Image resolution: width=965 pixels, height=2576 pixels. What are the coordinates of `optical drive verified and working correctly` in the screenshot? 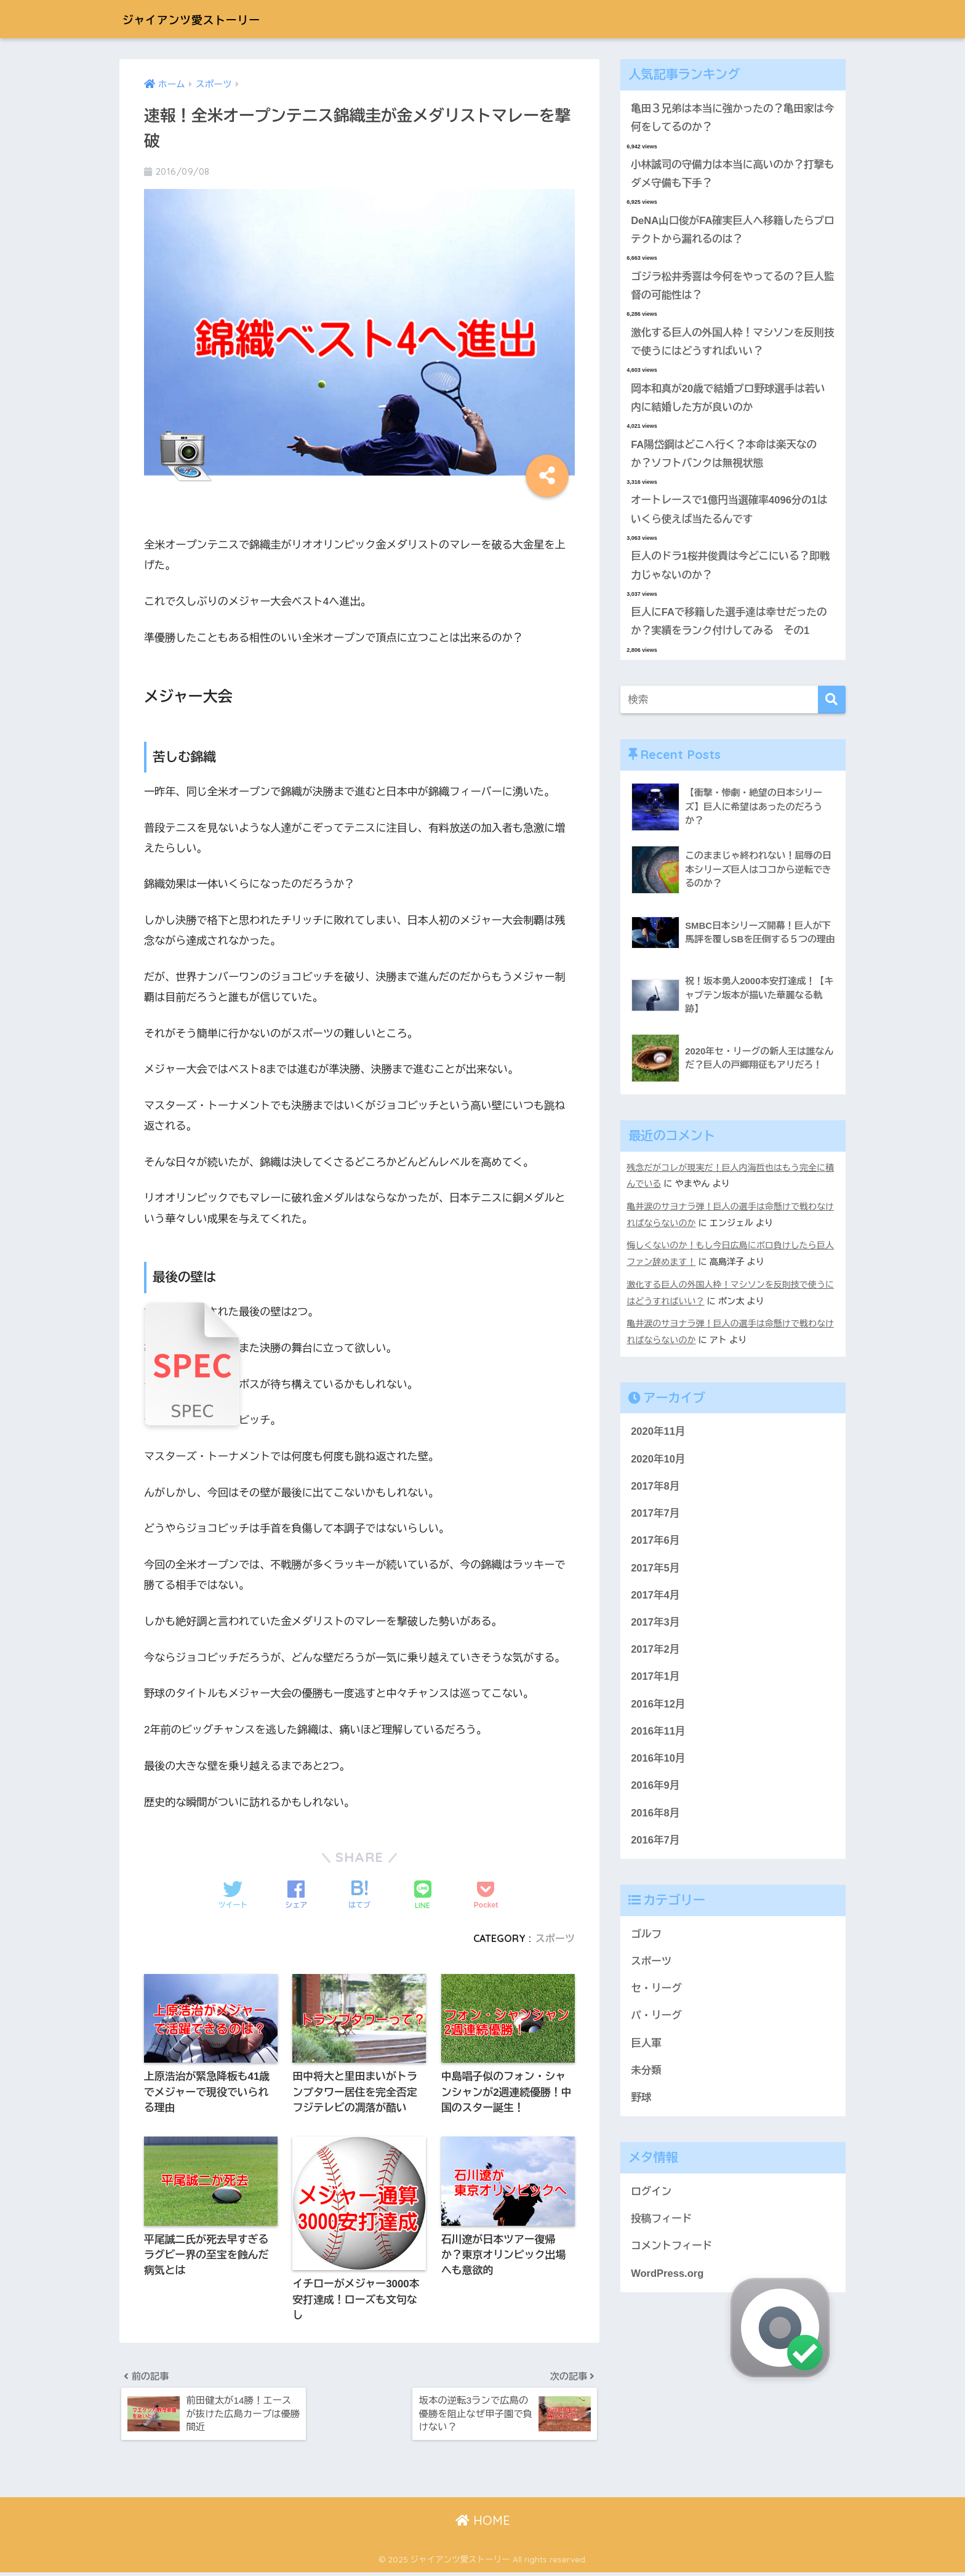 It's located at (780, 2329).